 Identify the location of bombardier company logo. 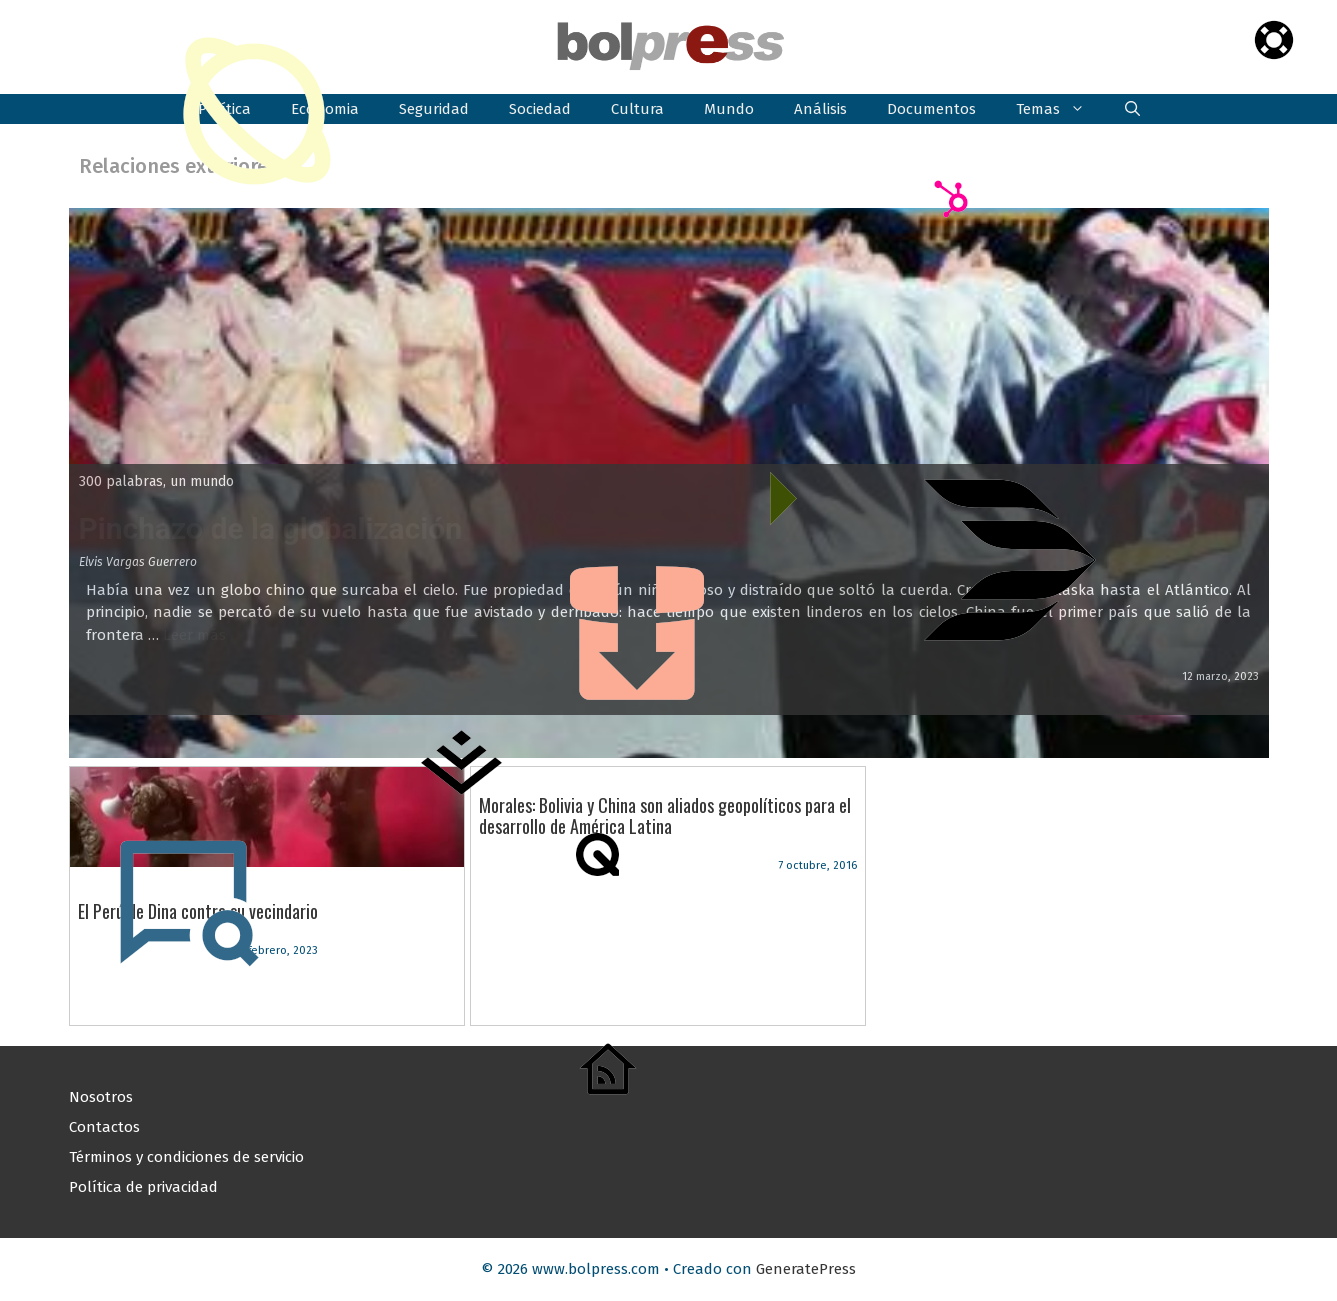
(1010, 560).